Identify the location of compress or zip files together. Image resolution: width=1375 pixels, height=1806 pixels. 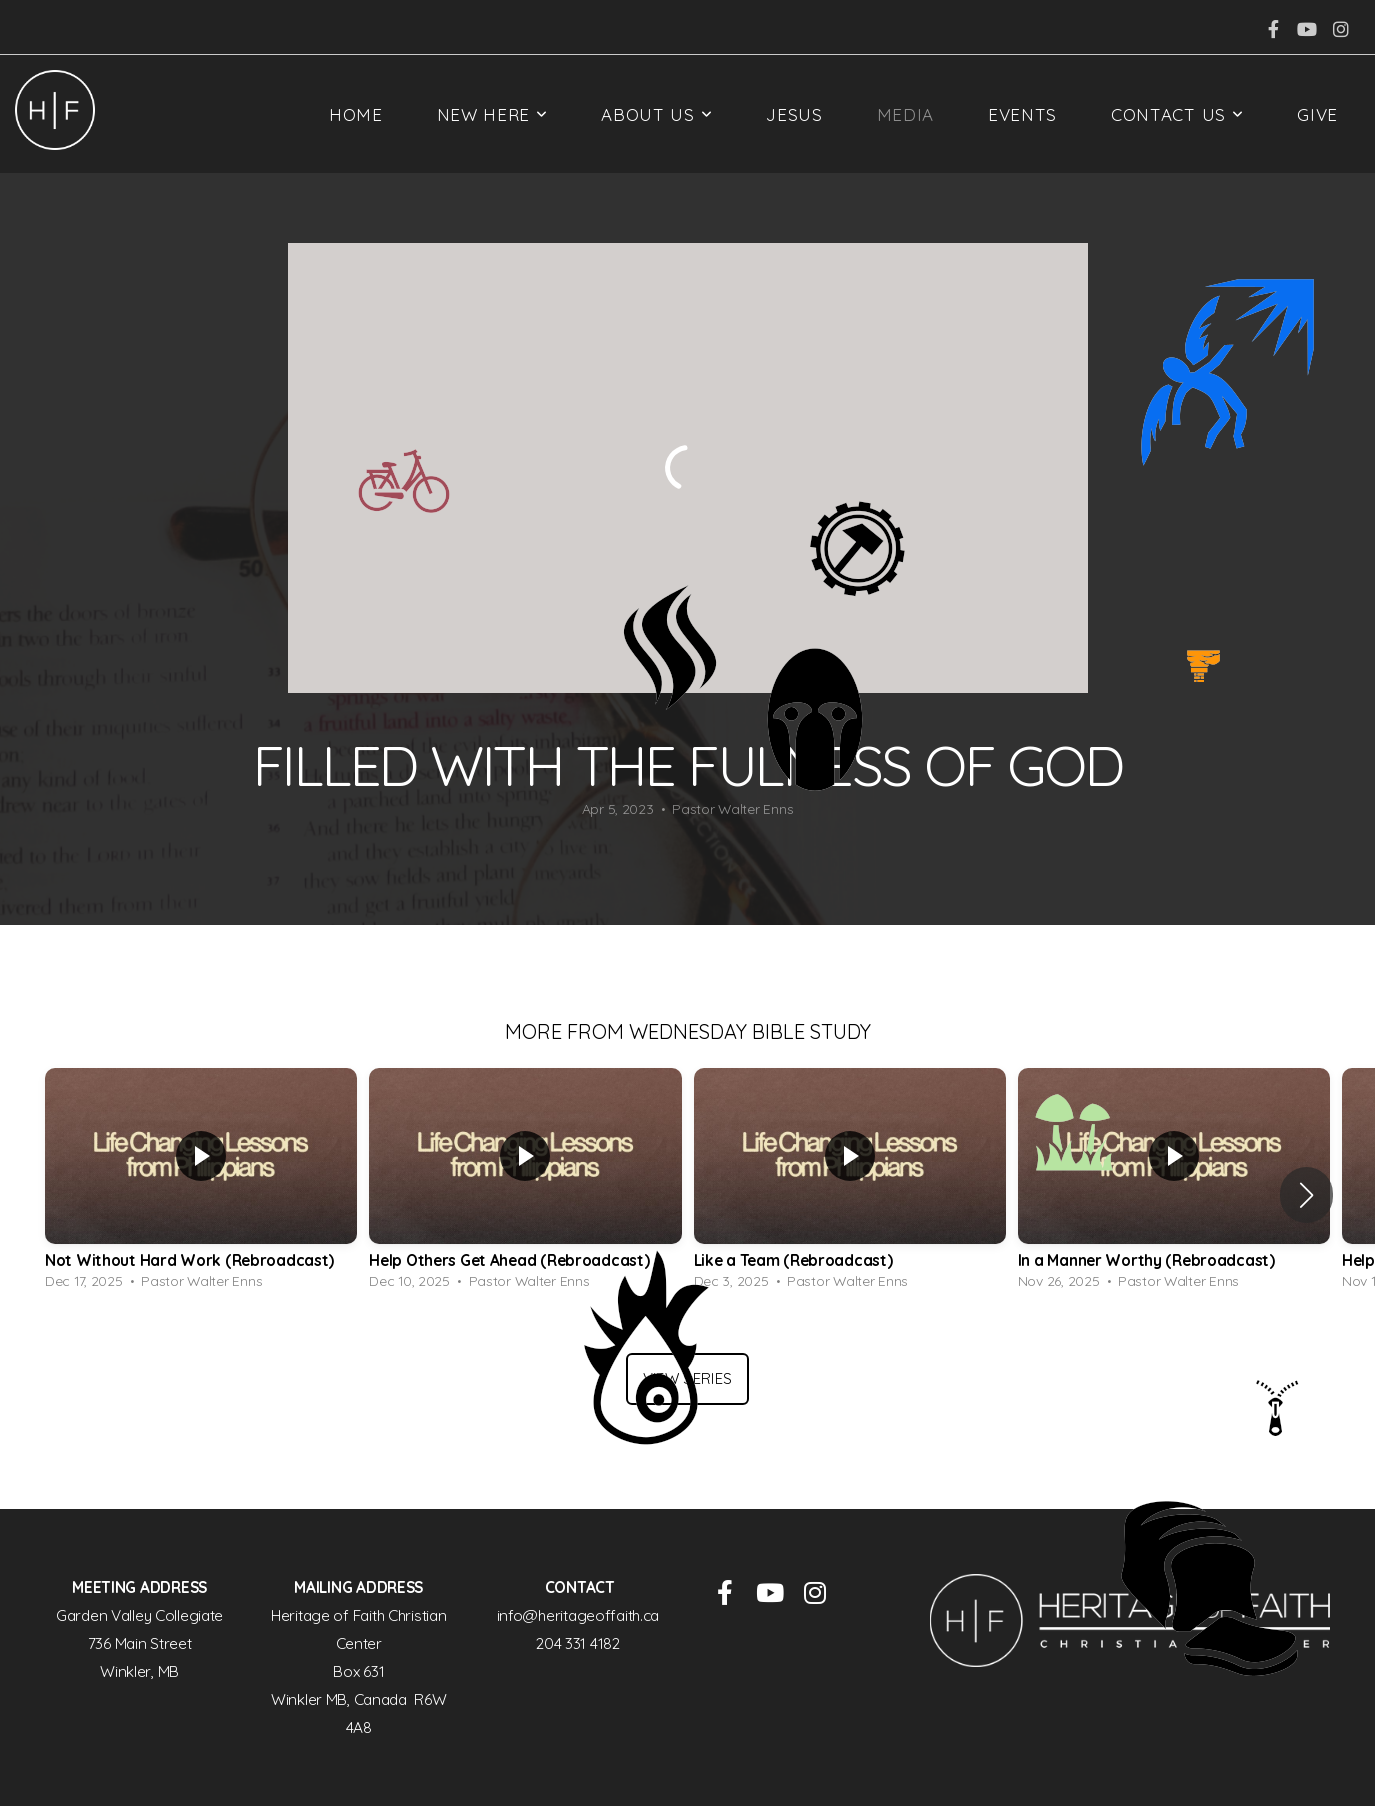
(1275, 1408).